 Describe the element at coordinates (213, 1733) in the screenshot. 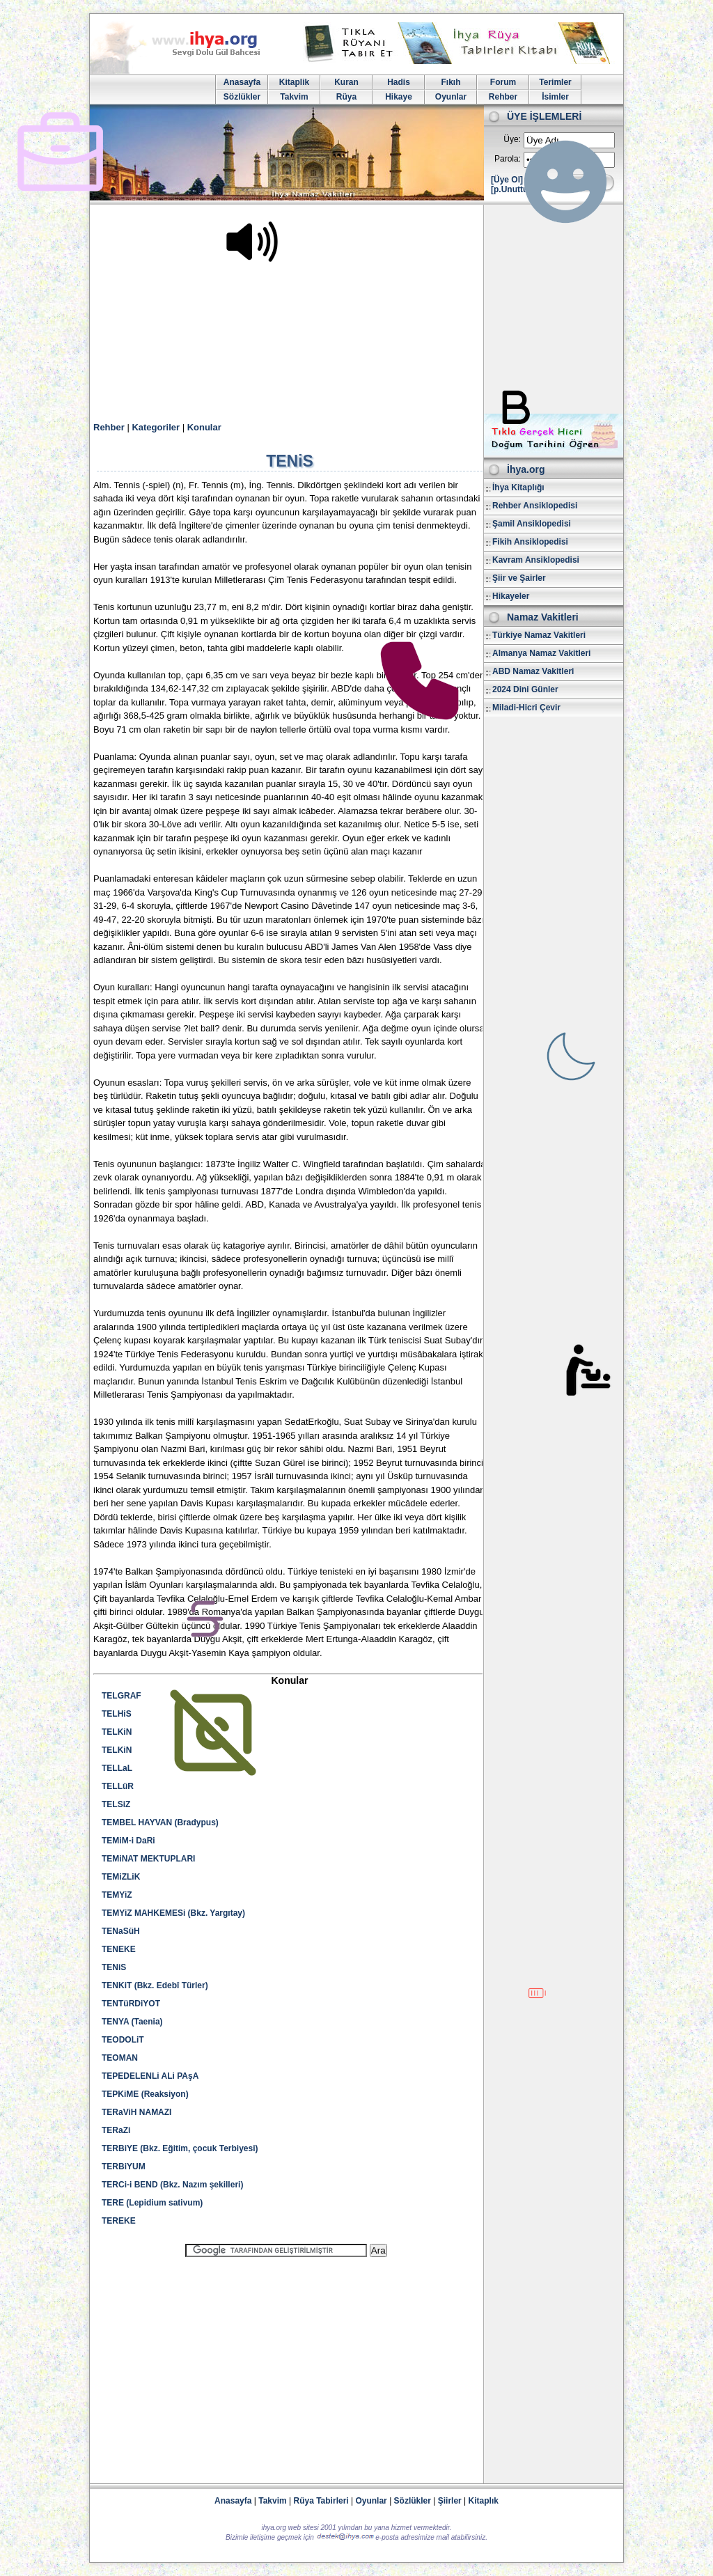

I see `disable mask or overlay effect` at that location.